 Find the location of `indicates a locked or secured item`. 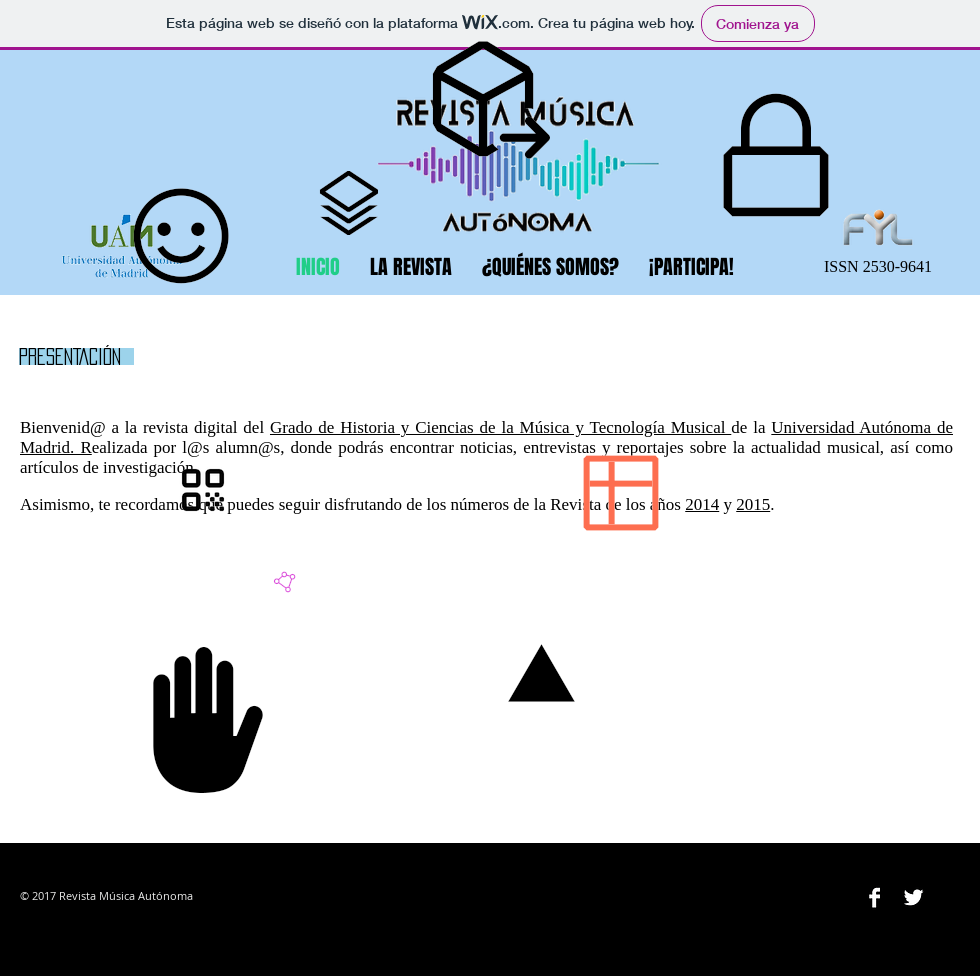

indicates a locked or secured item is located at coordinates (776, 155).